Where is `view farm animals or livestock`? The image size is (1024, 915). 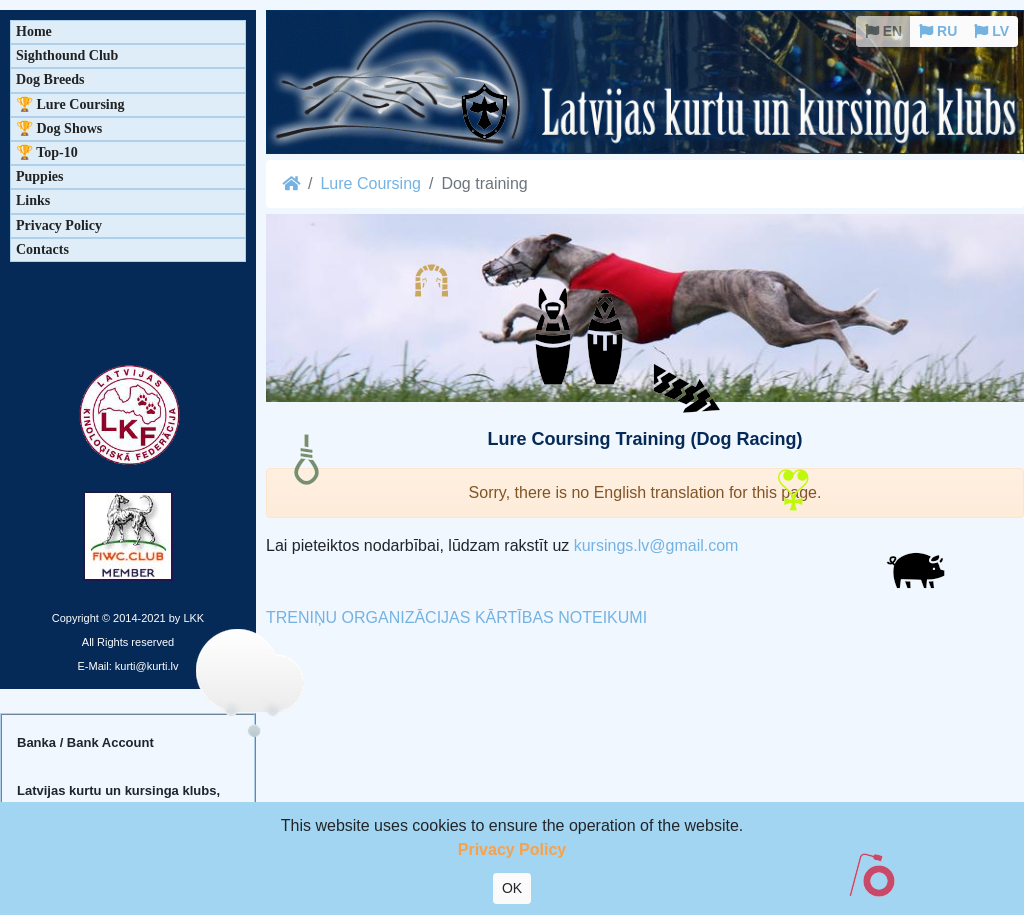 view farm animals or livestock is located at coordinates (915, 570).